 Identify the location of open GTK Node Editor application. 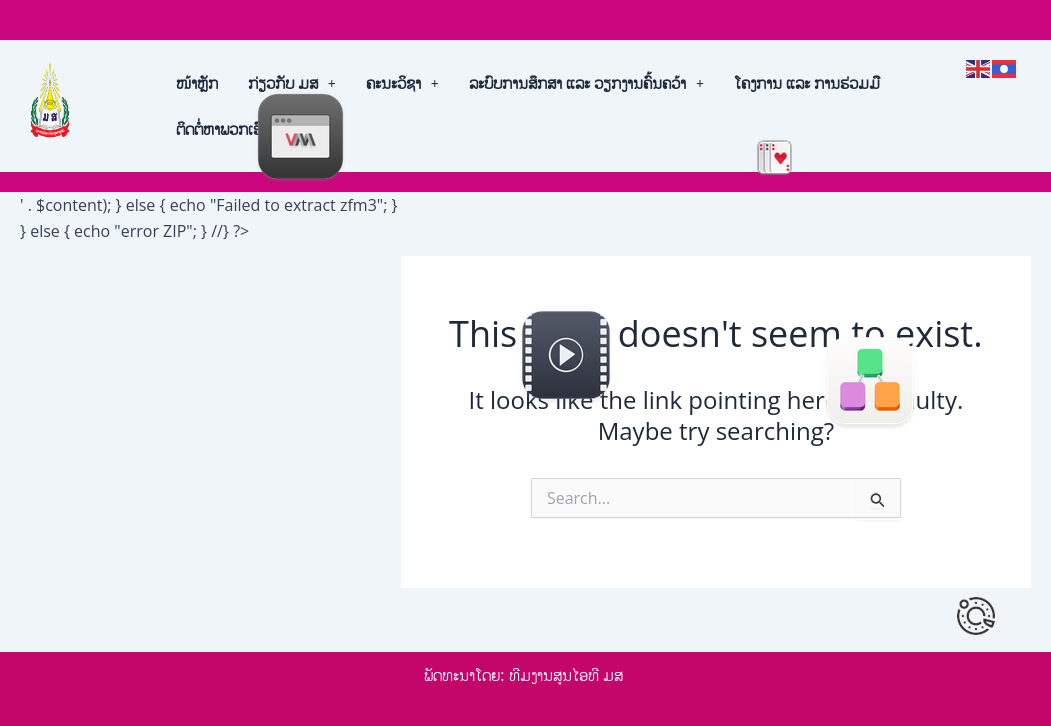
(870, 381).